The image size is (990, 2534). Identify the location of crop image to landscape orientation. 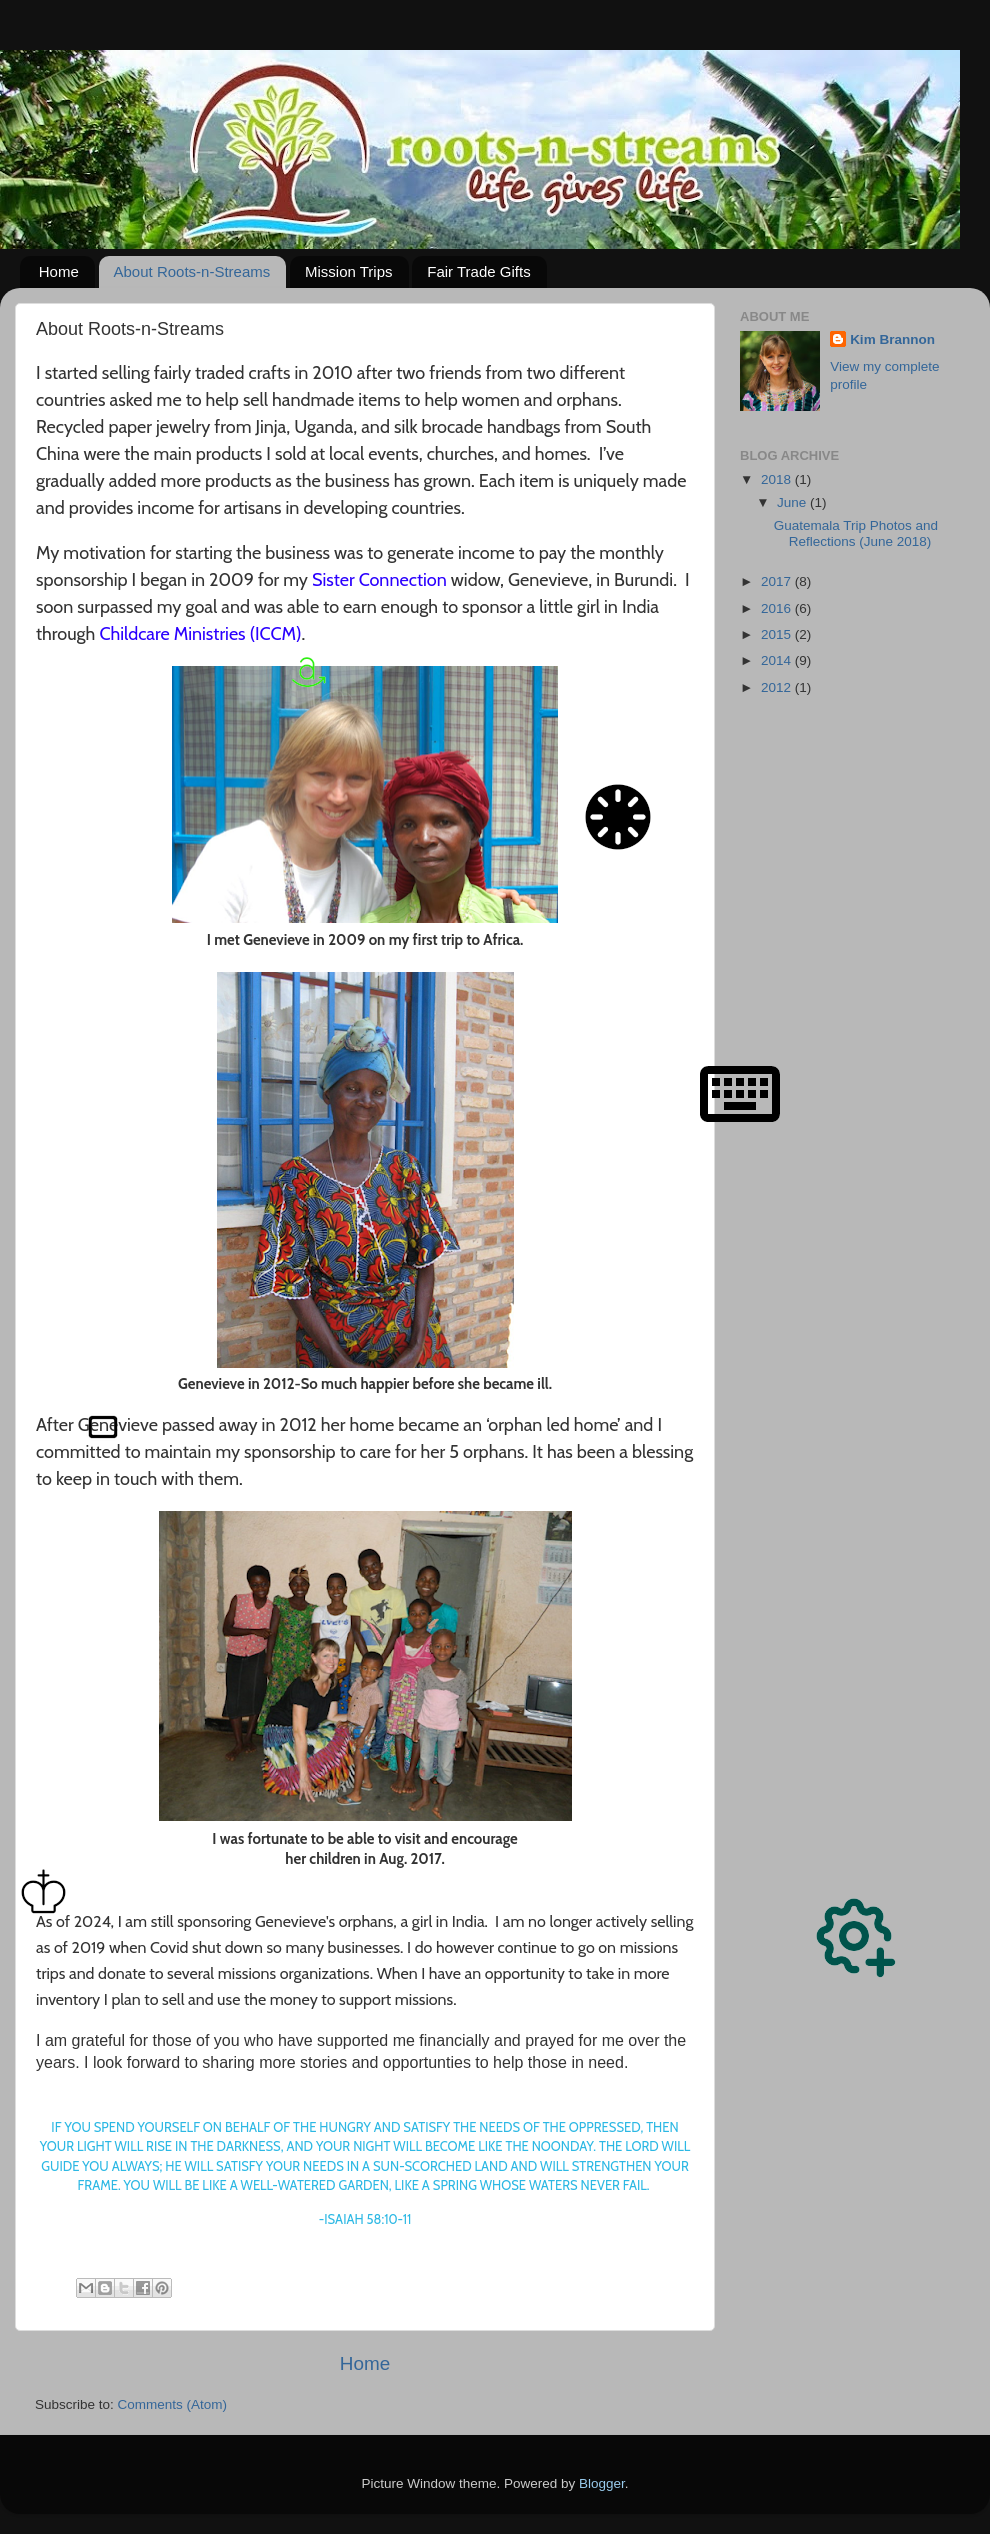
(103, 1427).